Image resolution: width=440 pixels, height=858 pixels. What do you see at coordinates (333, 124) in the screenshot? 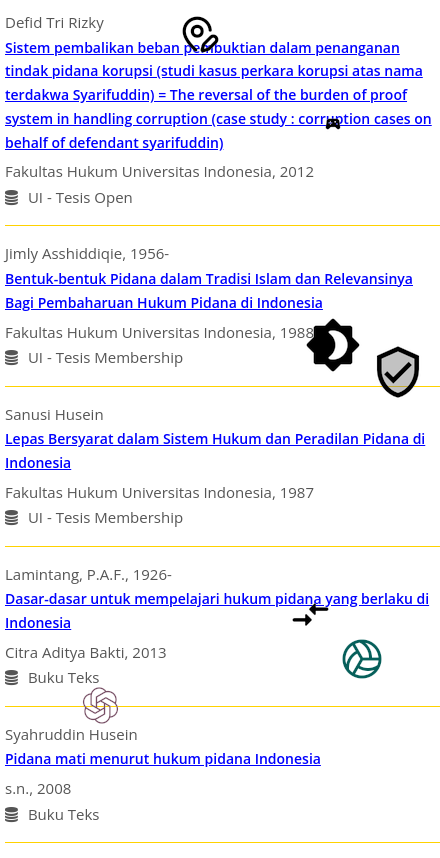
I see `access gaming or esports features` at bounding box center [333, 124].